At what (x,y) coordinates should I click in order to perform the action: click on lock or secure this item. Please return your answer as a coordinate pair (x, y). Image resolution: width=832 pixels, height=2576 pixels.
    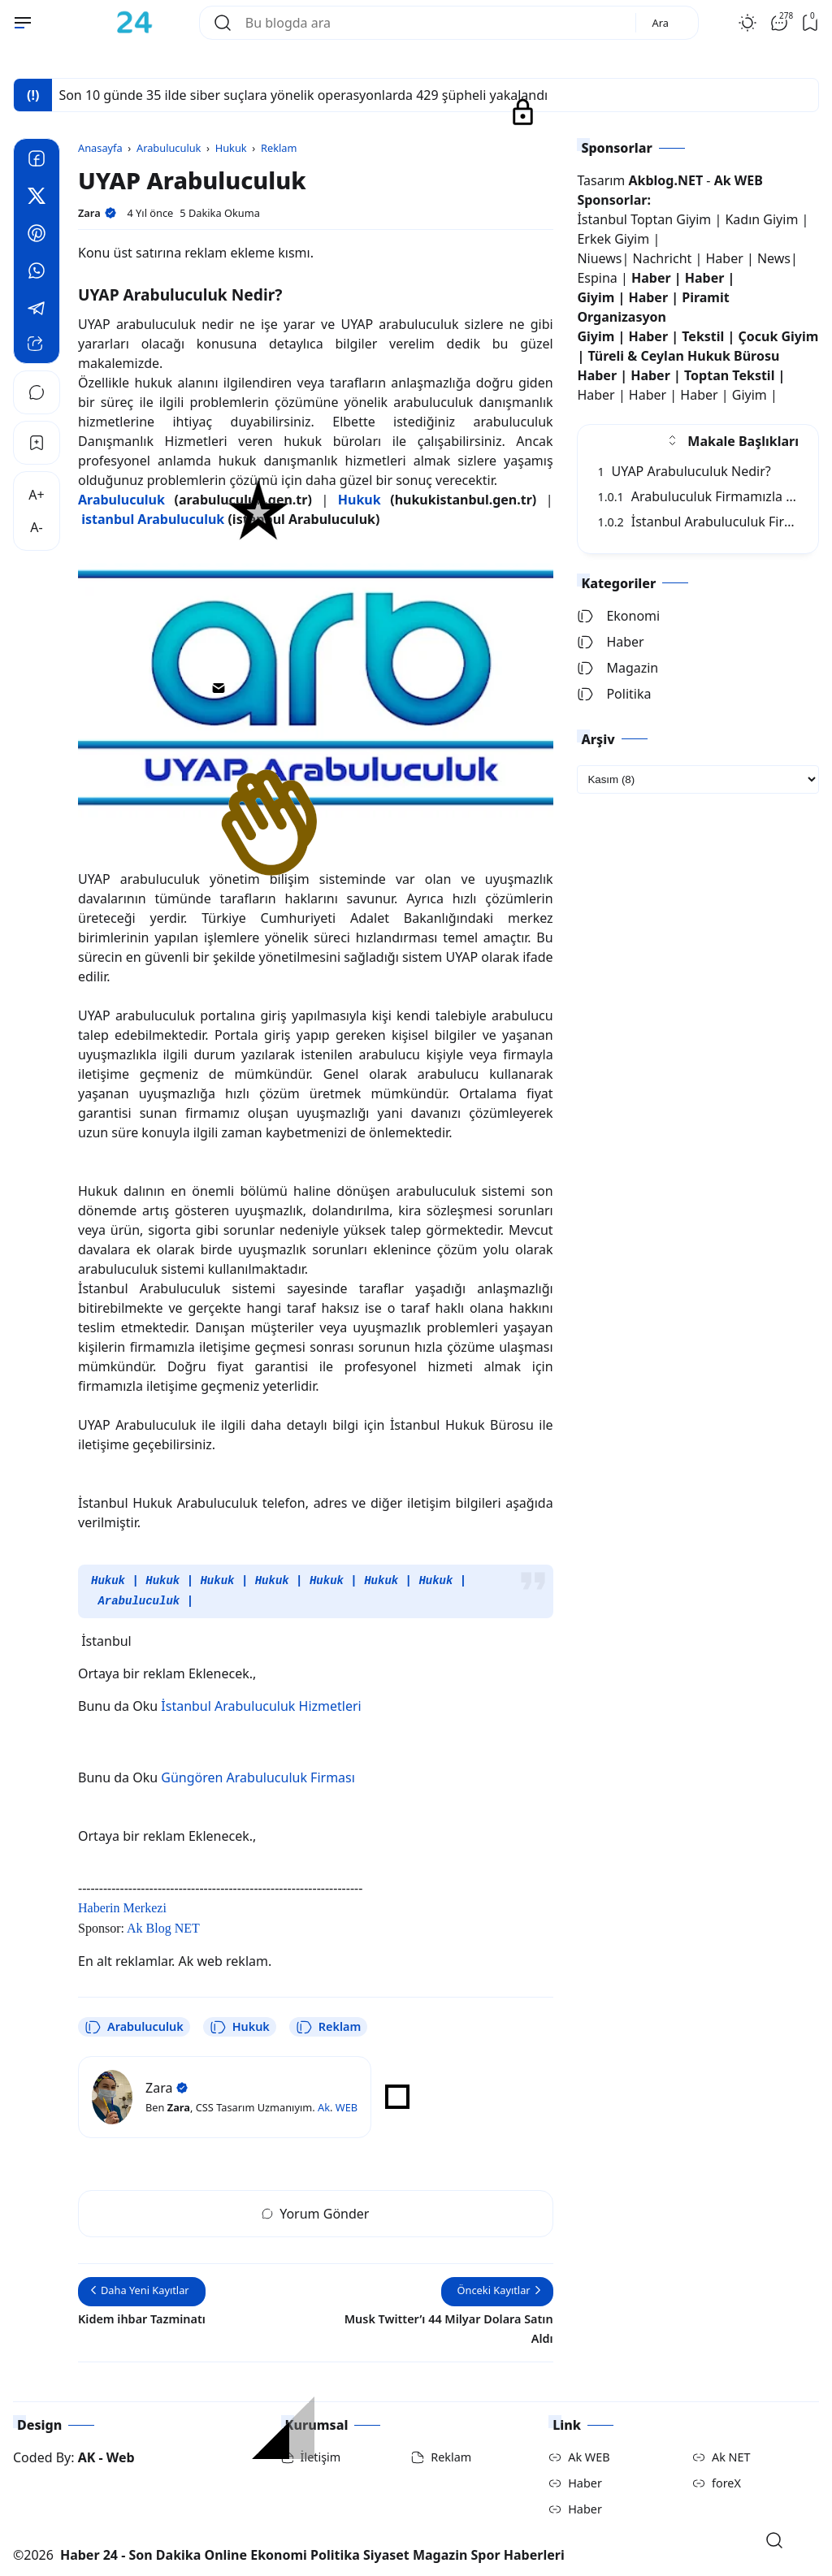
    Looking at the image, I should click on (522, 112).